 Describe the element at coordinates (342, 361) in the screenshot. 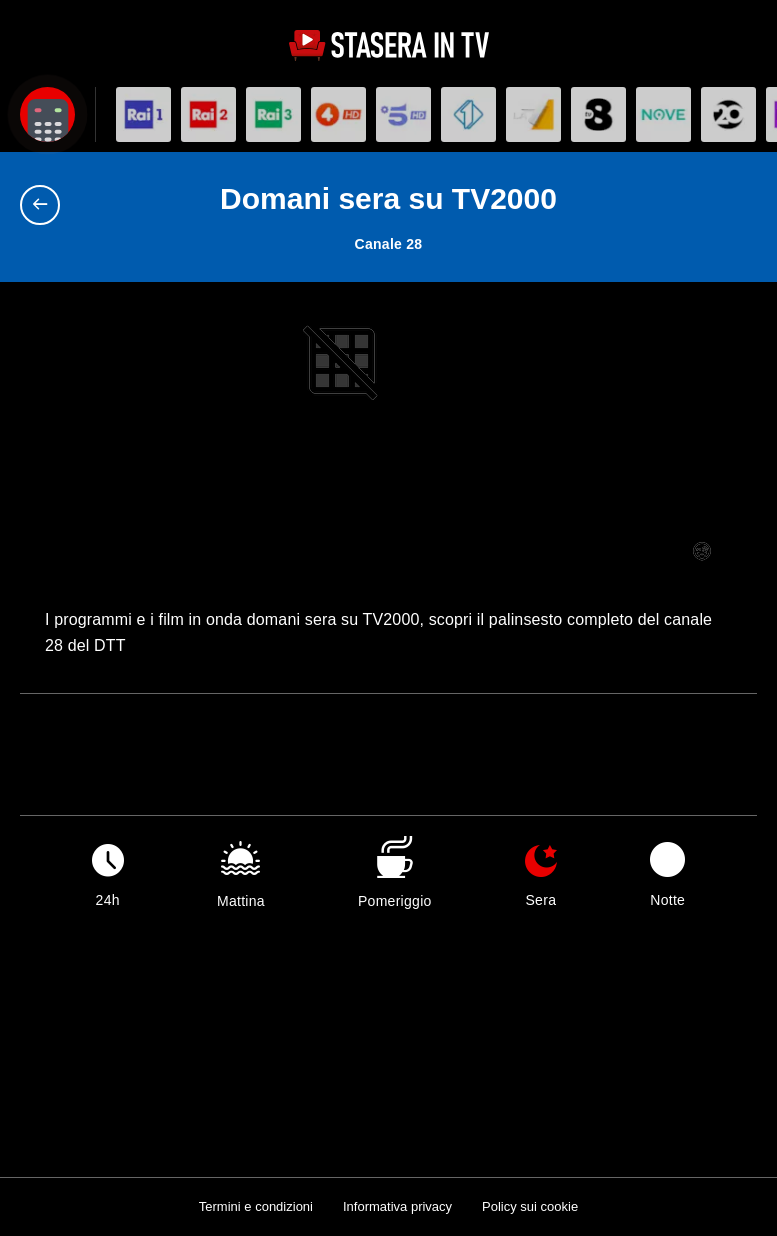

I see `disable grid view` at that location.